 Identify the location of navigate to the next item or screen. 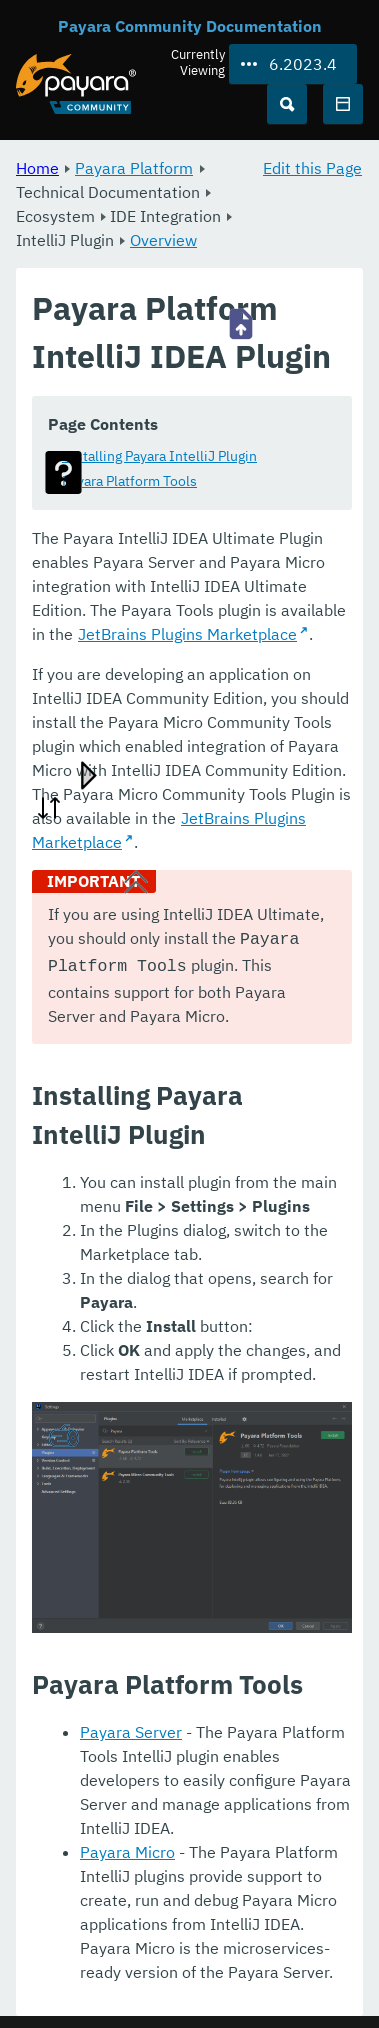
(87, 775).